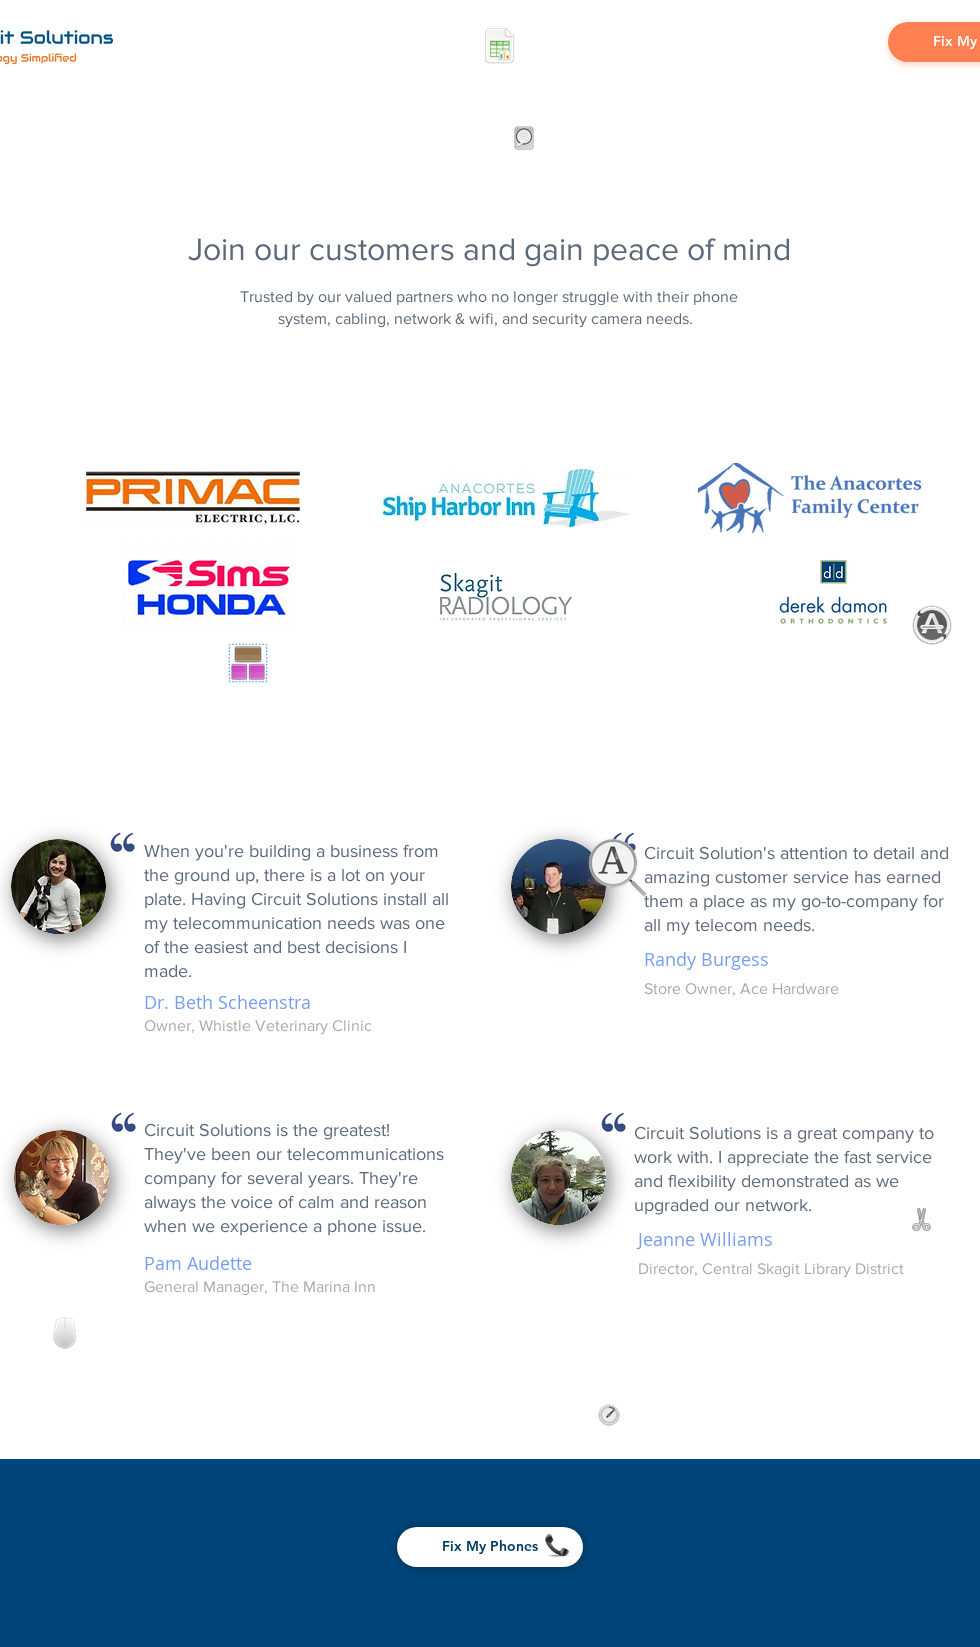 This screenshot has height=1647, width=980. Describe the element at coordinates (65, 1333) in the screenshot. I see `mouse input device settings` at that location.